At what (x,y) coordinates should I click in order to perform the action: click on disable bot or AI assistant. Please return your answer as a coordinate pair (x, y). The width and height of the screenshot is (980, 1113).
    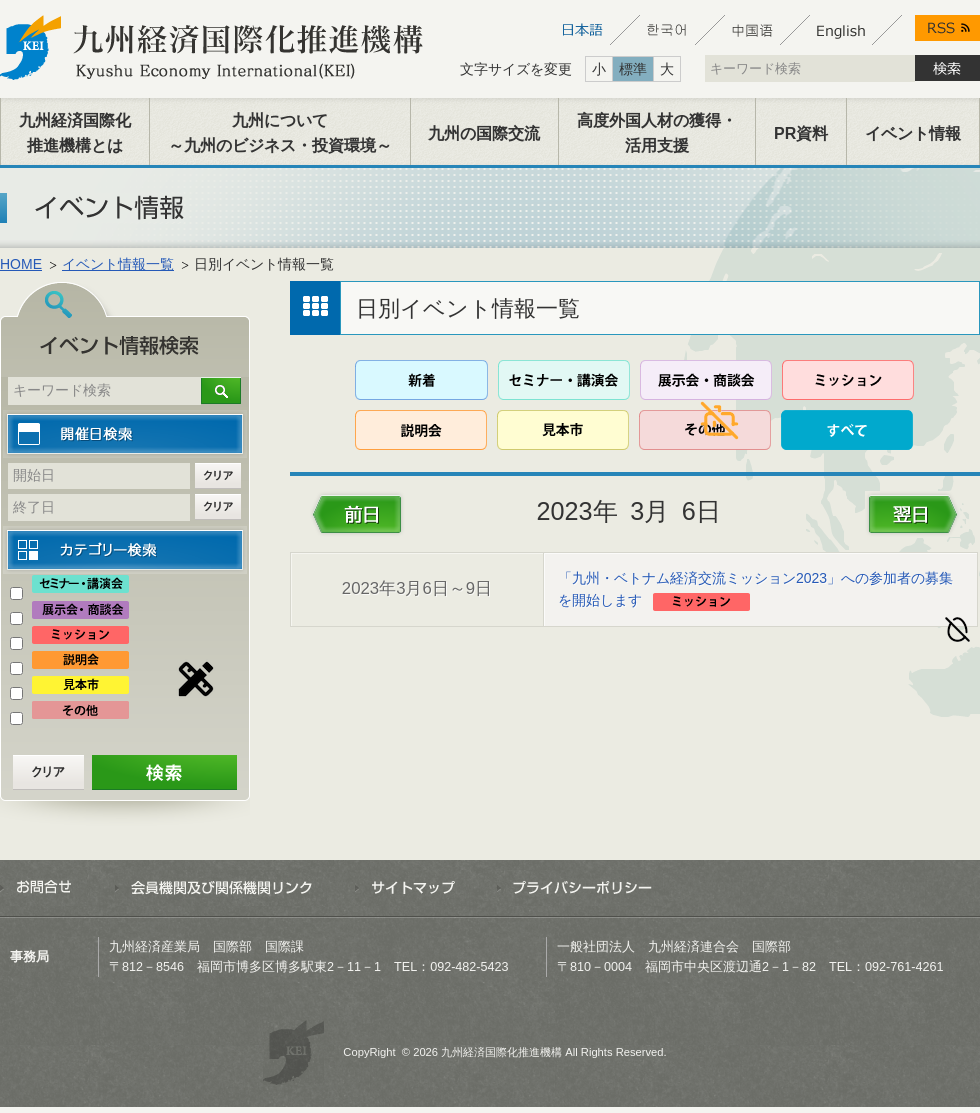
    Looking at the image, I should click on (719, 420).